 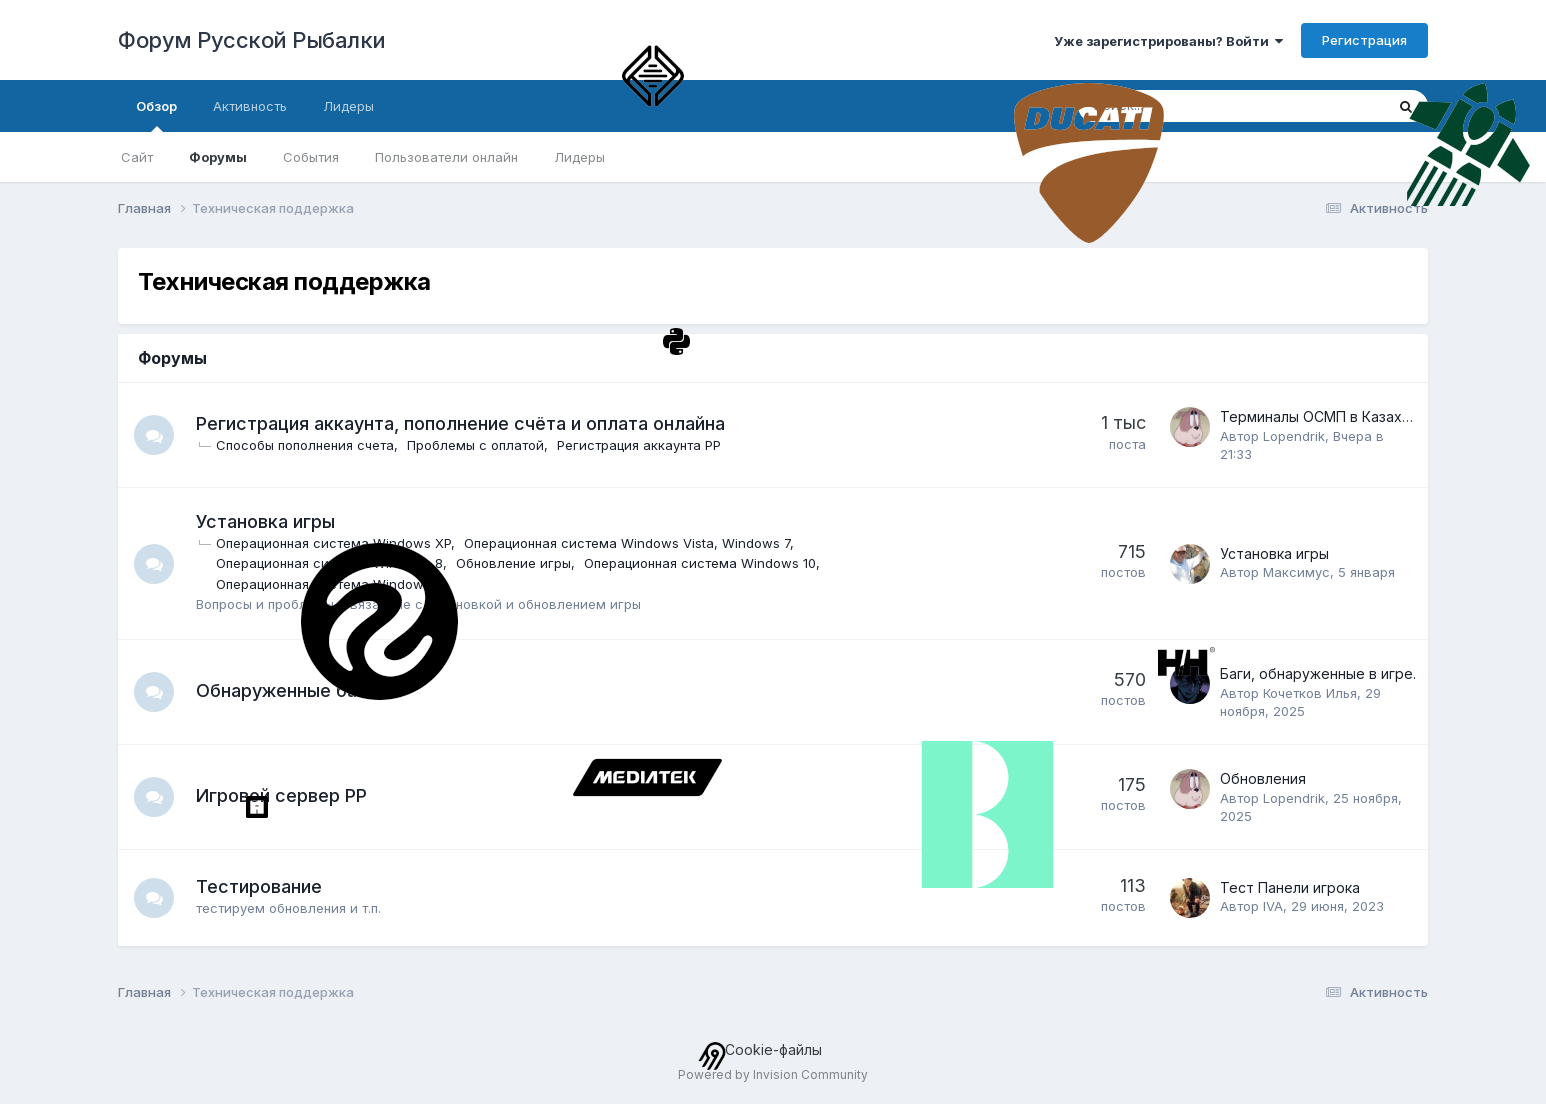 What do you see at coordinates (379, 621) in the screenshot?
I see `open Roboflow app or website` at bounding box center [379, 621].